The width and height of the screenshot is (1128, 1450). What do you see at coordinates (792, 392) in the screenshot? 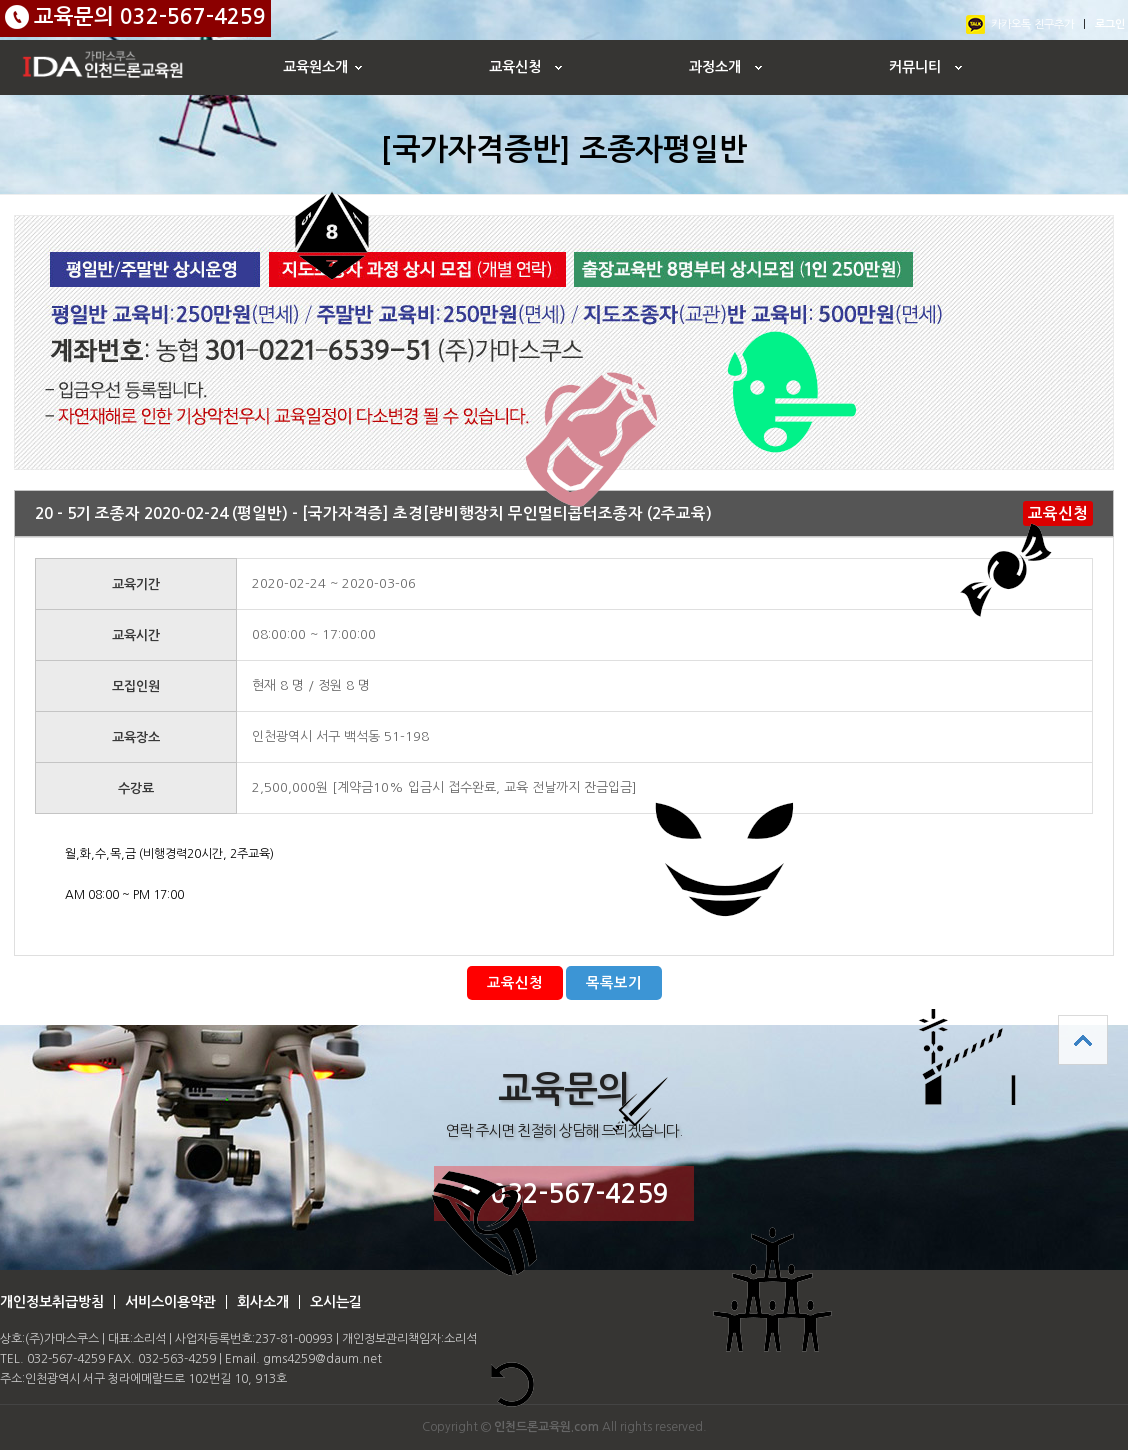
I see `indicates a player is bluffing or lying` at bounding box center [792, 392].